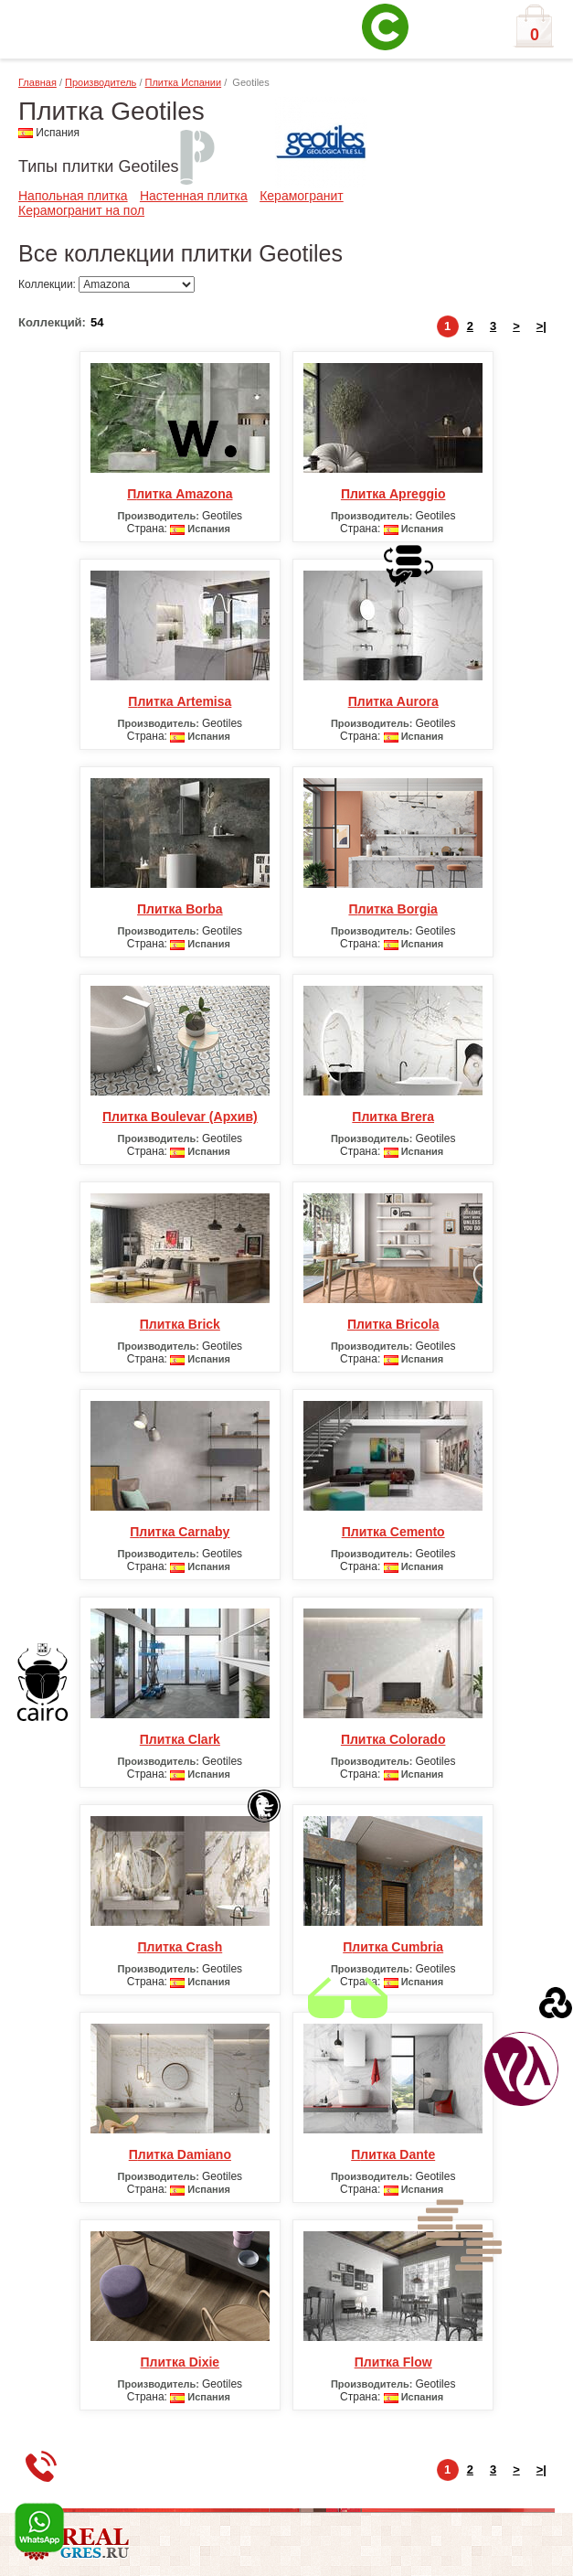  What do you see at coordinates (521, 2068) in the screenshot?
I see `indicates a project built with common lisp` at bounding box center [521, 2068].